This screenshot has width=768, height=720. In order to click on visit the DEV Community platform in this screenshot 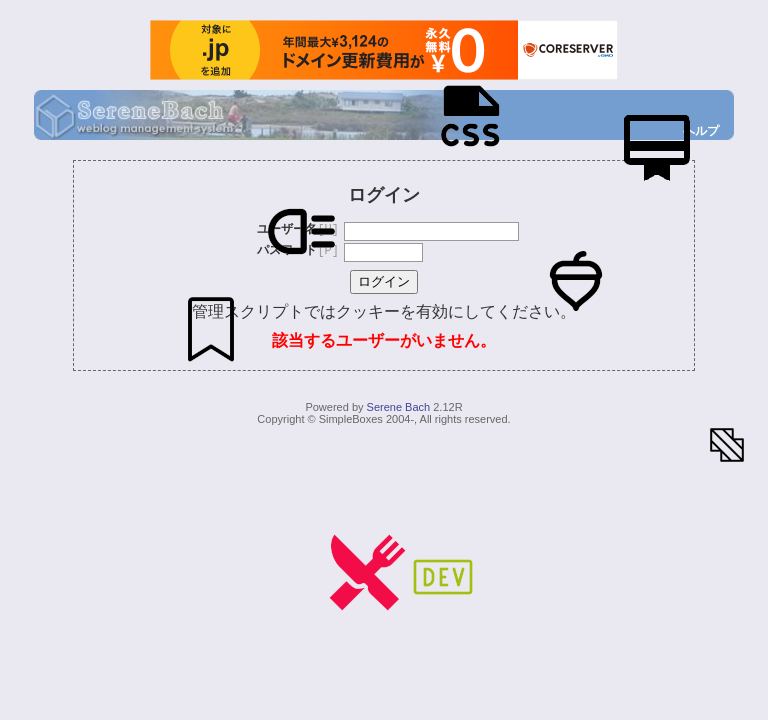, I will do `click(443, 577)`.